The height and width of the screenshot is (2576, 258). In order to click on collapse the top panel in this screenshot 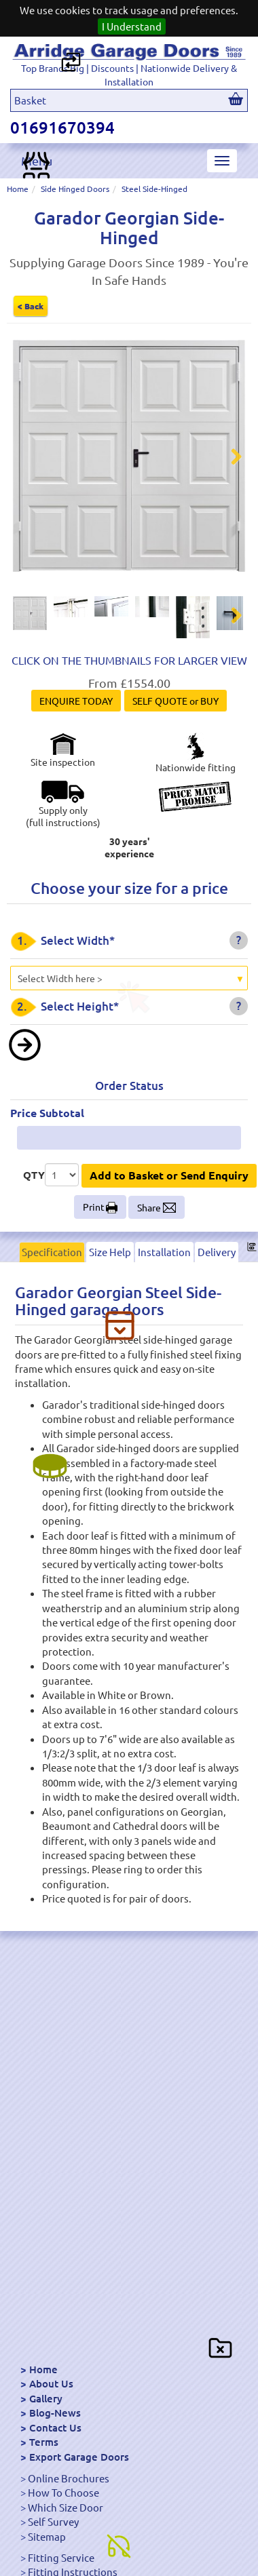, I will do `click(119, 1325)`.